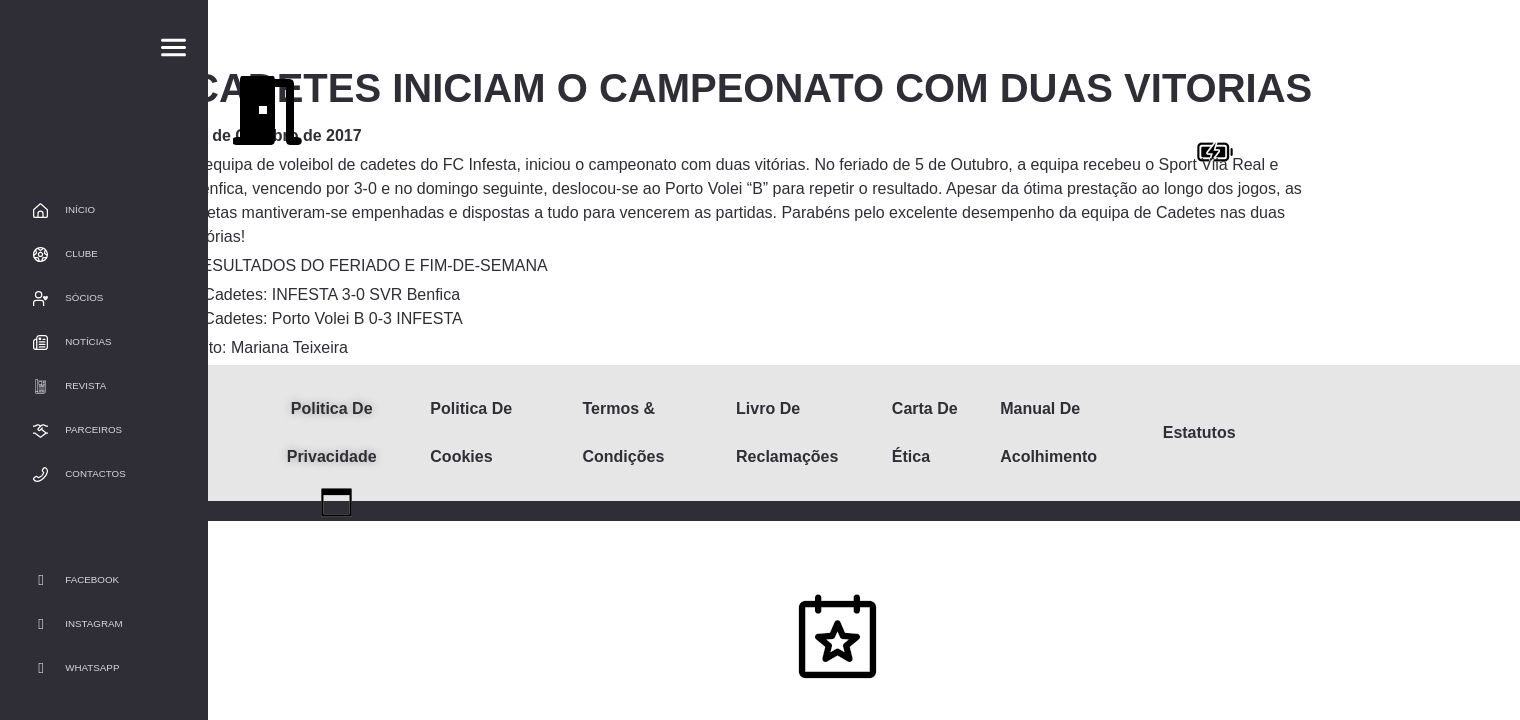 Image resolution: width=1520 pixels, height=720 pixels. I want to click on view favorite or starred events, so click(837, 639).